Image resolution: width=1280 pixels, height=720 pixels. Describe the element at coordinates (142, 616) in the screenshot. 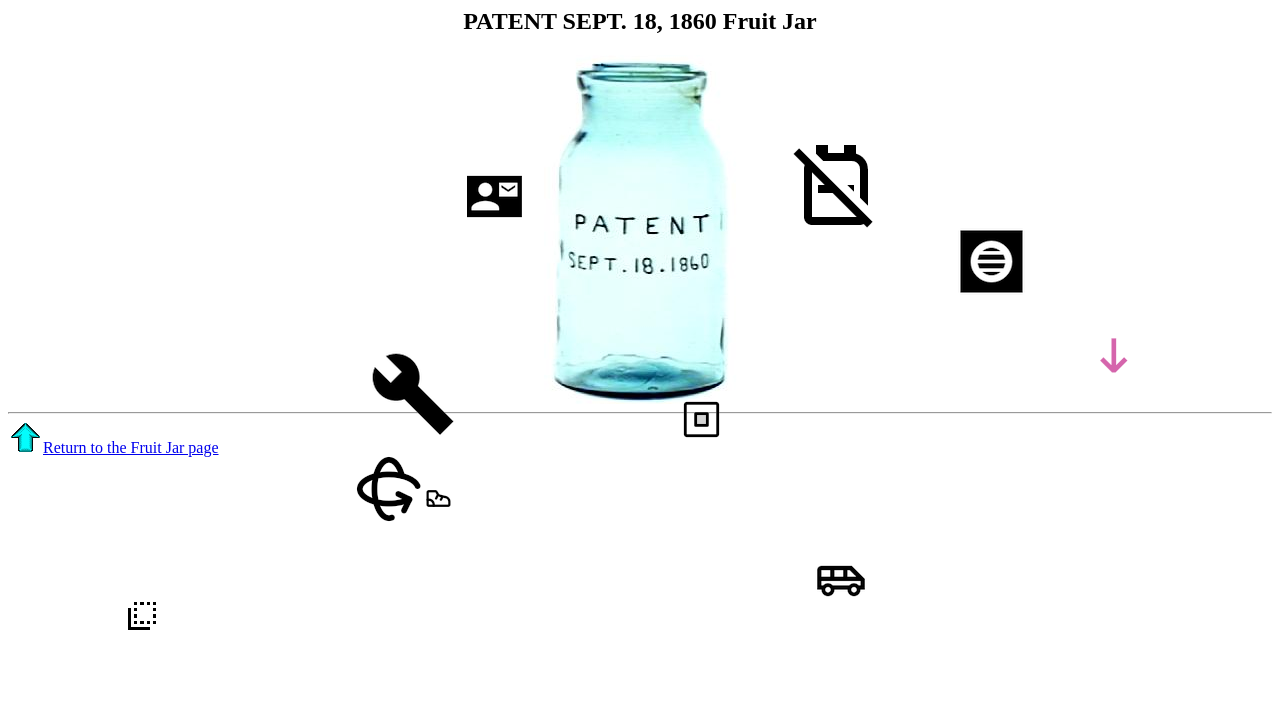

I see `send element to back of layer stack` at that location.